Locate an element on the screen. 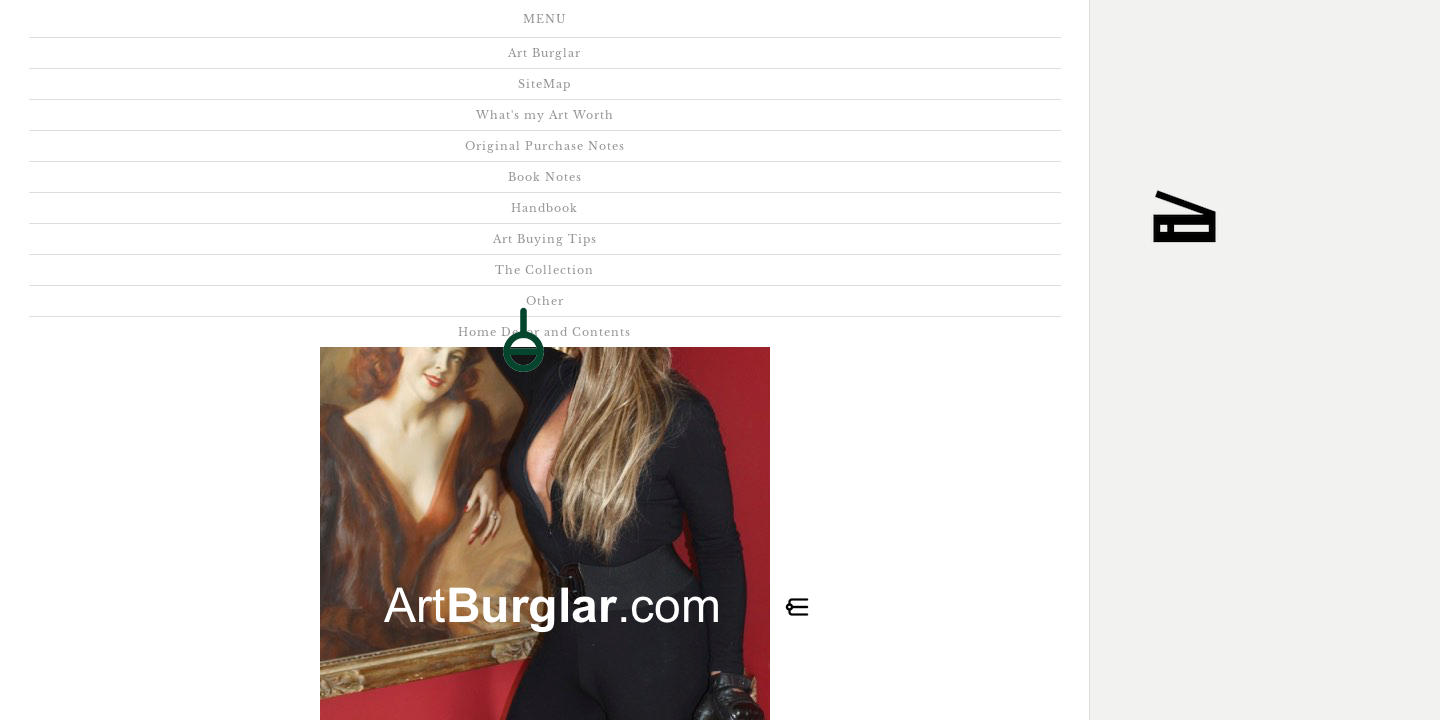 This screenshot has width=1440, height=720. select genderless or non-binary gender option is located at coordinates (523, 341).